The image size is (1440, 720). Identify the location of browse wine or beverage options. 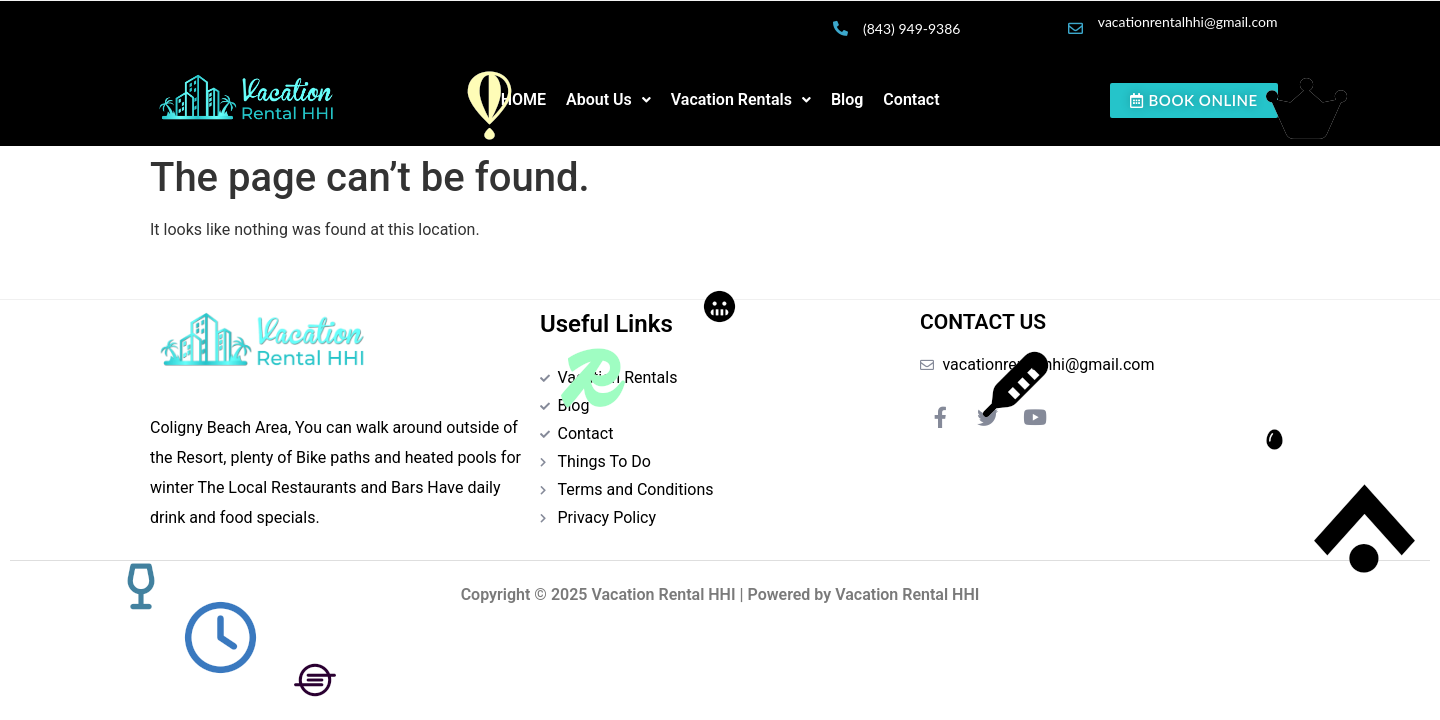
(141, 585).